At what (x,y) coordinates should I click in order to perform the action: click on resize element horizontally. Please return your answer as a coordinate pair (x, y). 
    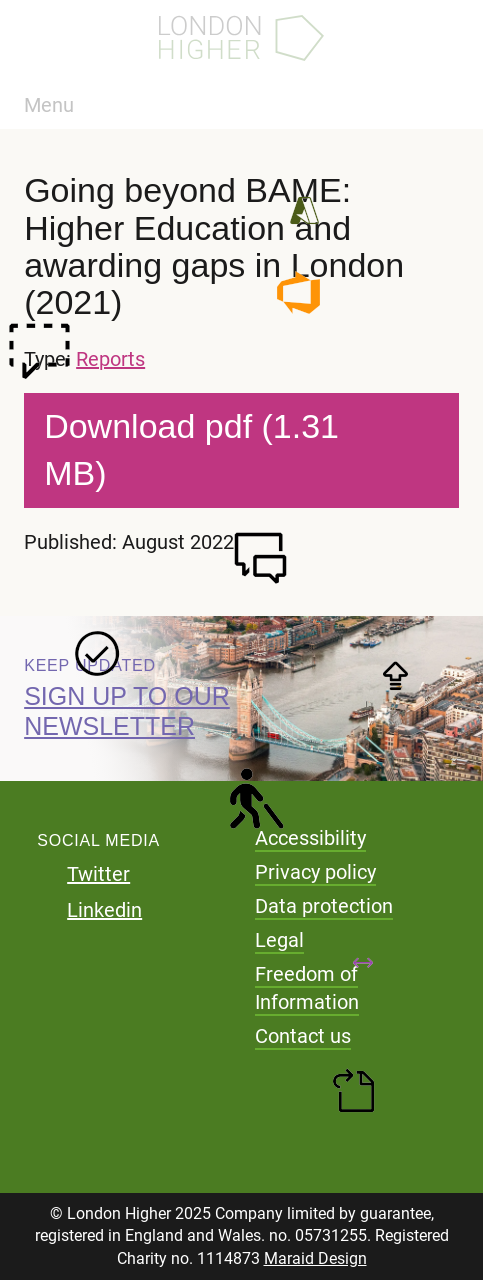
    Looking at the image, I should click on (363, 962).